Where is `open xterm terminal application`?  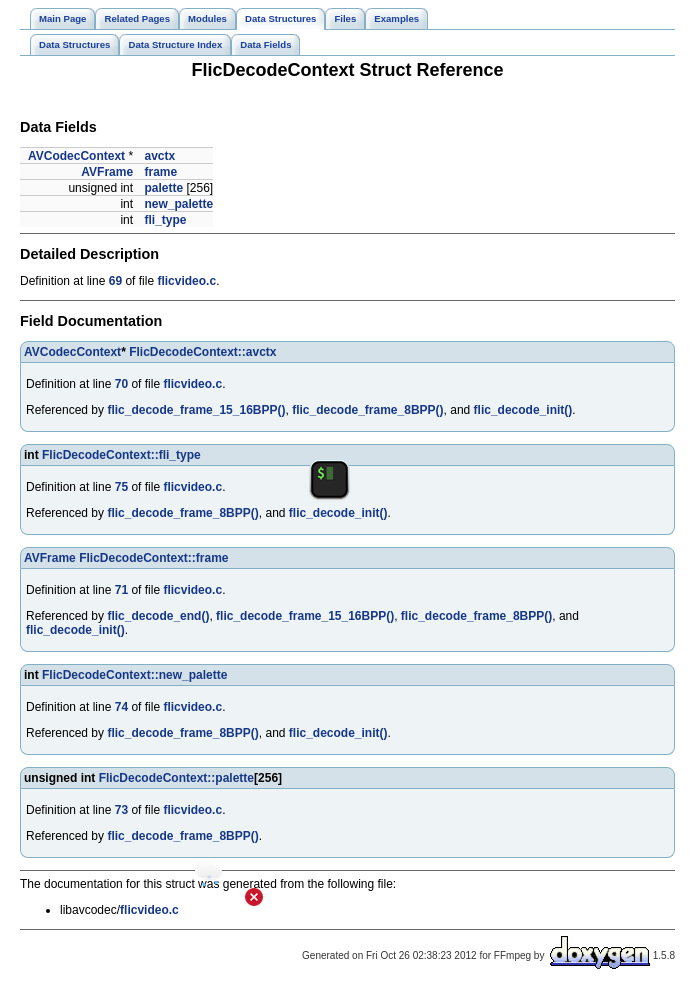
open xterm terminal application is located at coordinates (329, 479).